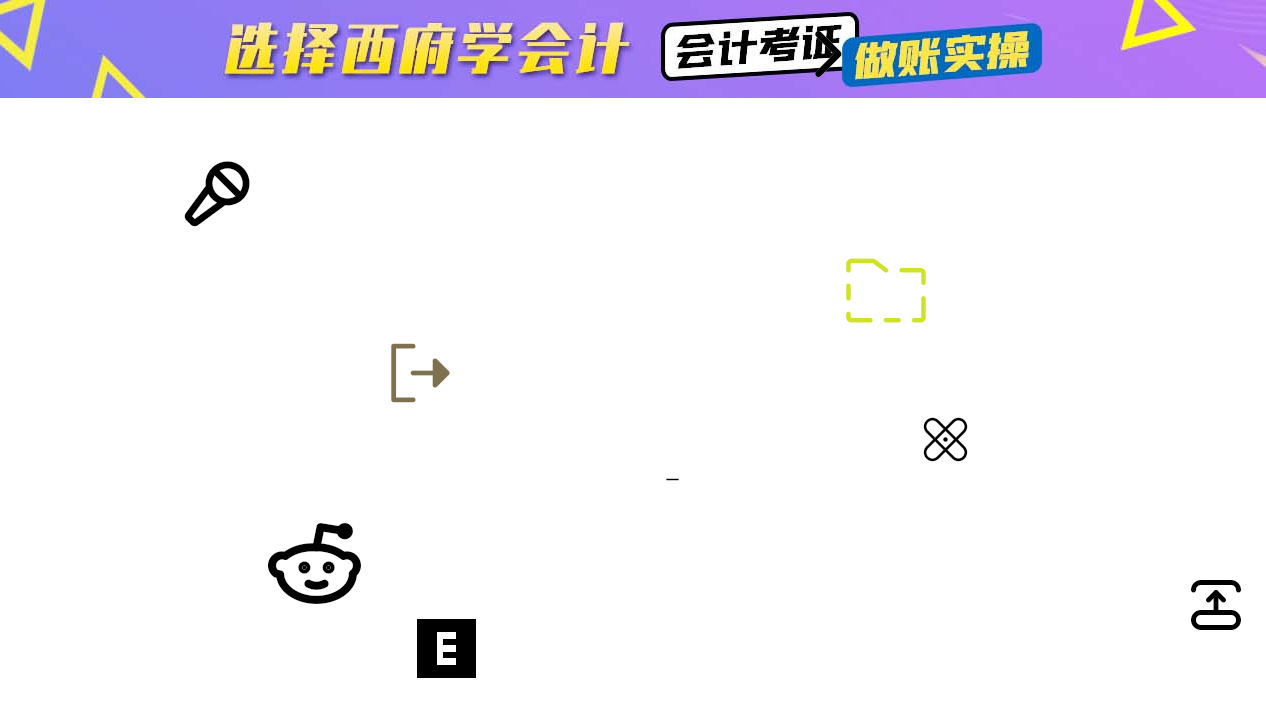 The image size is (1266, 720). What do you see at coordinates (1216, 605) in the screenshot?
I see `move element to top layer` at bounding box center [1216, 605].